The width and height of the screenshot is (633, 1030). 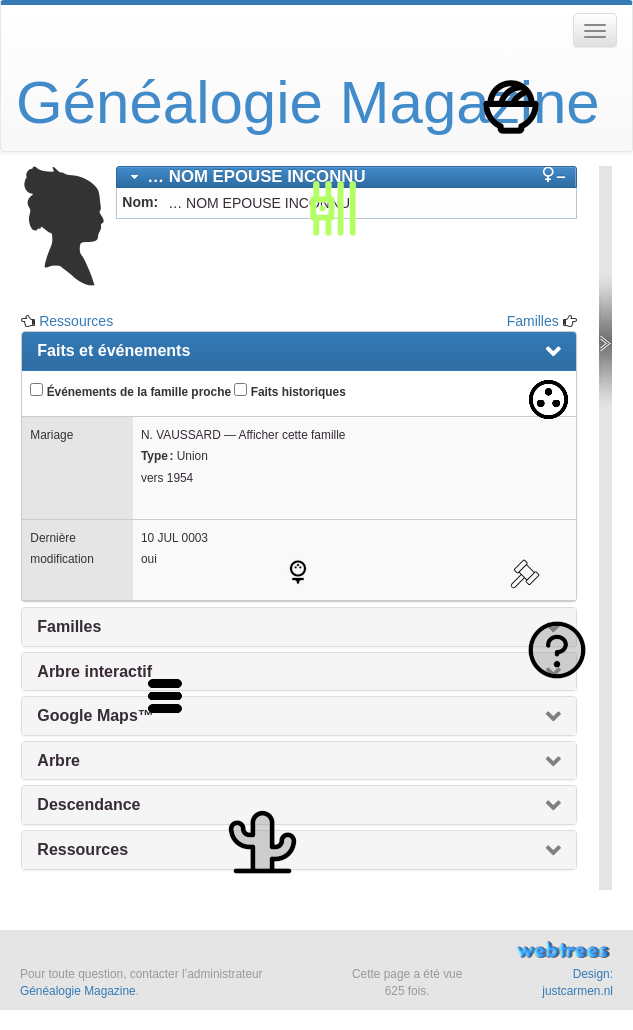 What do you see at coordinates (165, 696) in the screenshot?
I see `view data in row format` at bounding box center [165, 696].